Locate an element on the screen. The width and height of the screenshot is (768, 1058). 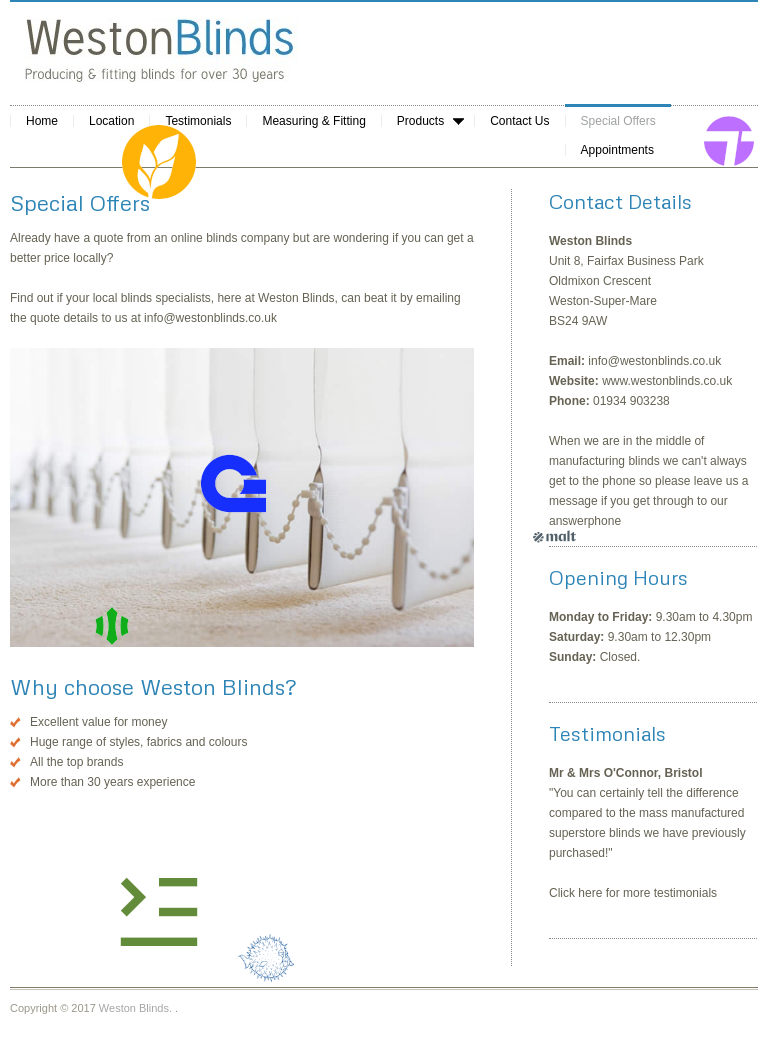
OpenBSD operating system logo is located at coordinates (266, 958).